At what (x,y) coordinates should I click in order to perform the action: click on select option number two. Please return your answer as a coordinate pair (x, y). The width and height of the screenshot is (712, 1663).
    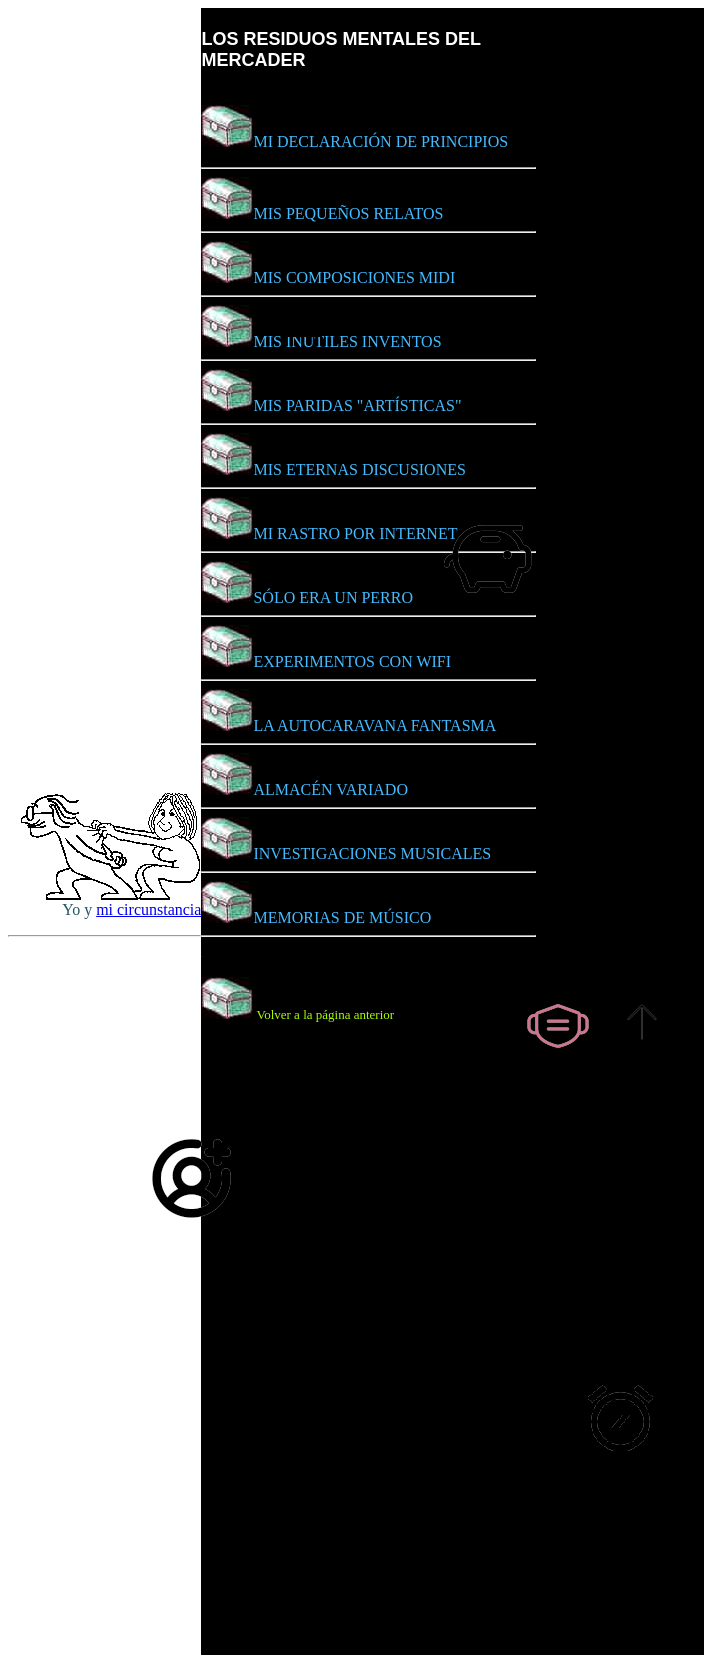
    Looking at the image, I should click on (303, 318).